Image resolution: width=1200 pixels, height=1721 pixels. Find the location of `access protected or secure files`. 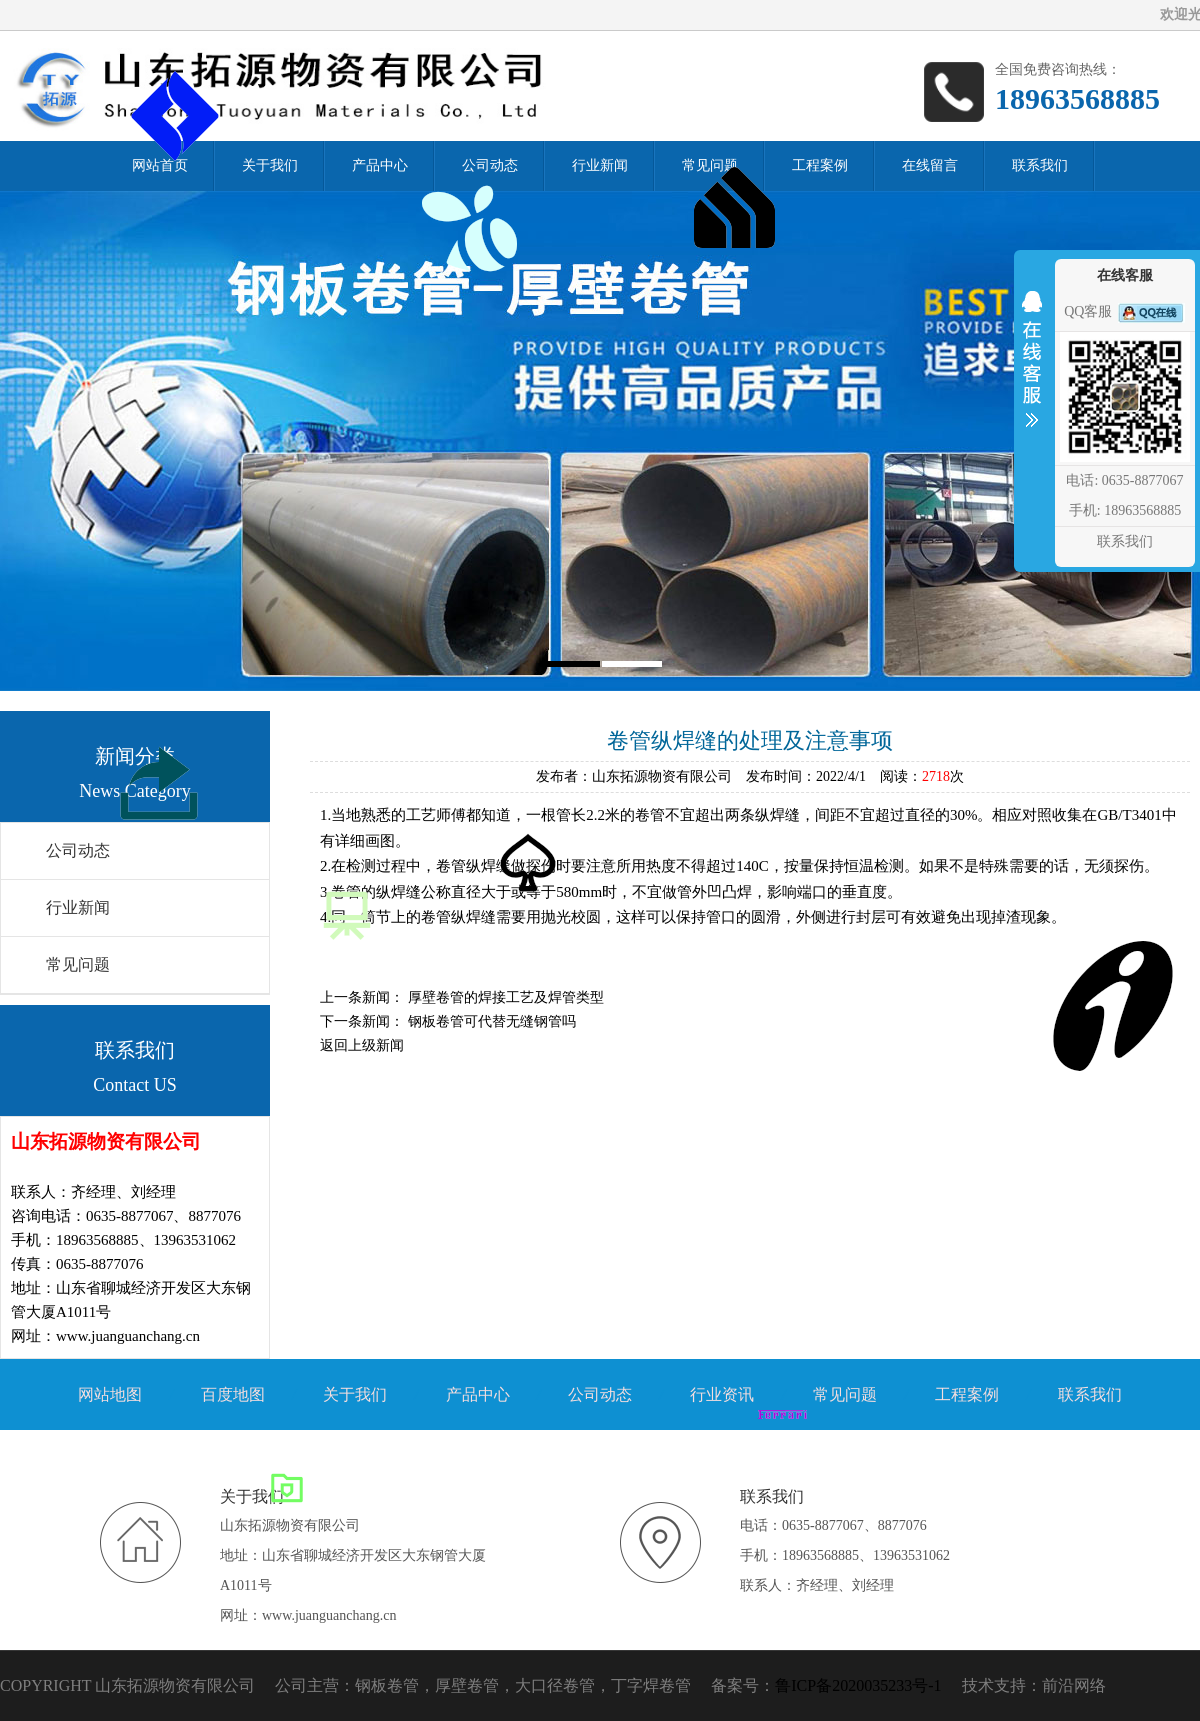

access protected or secure files is located at coordinates (287, 1488).